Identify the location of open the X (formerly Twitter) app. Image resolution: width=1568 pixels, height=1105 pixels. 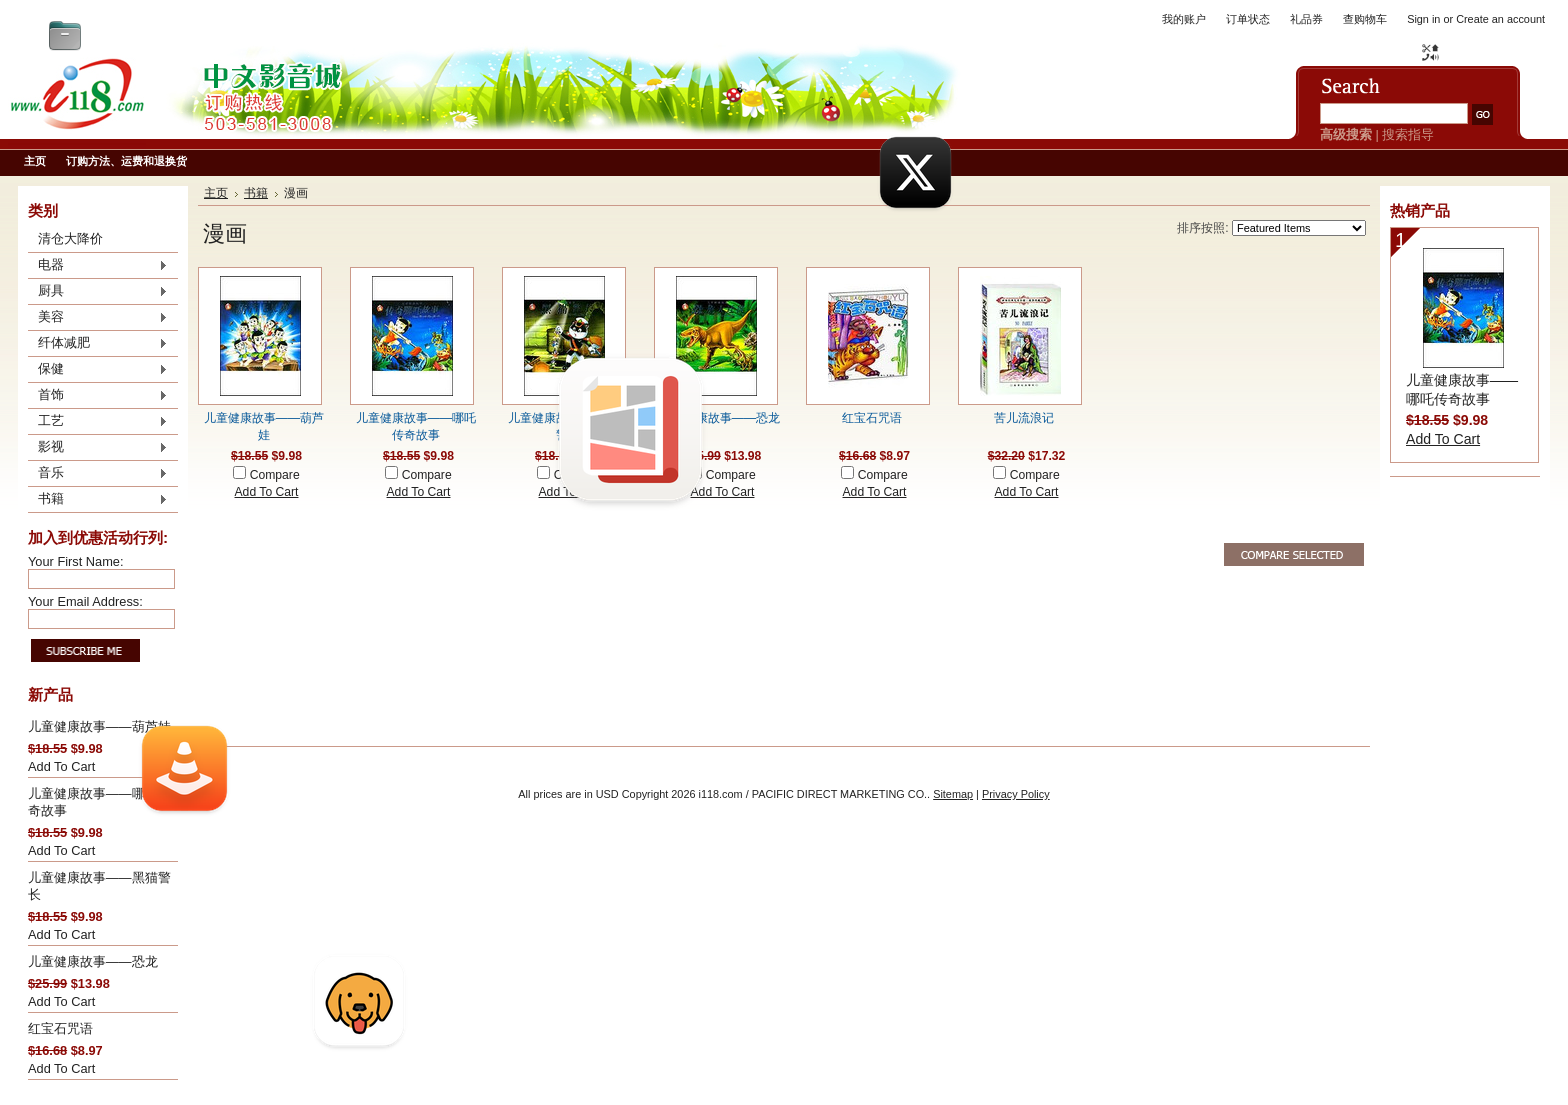
(915, 172).